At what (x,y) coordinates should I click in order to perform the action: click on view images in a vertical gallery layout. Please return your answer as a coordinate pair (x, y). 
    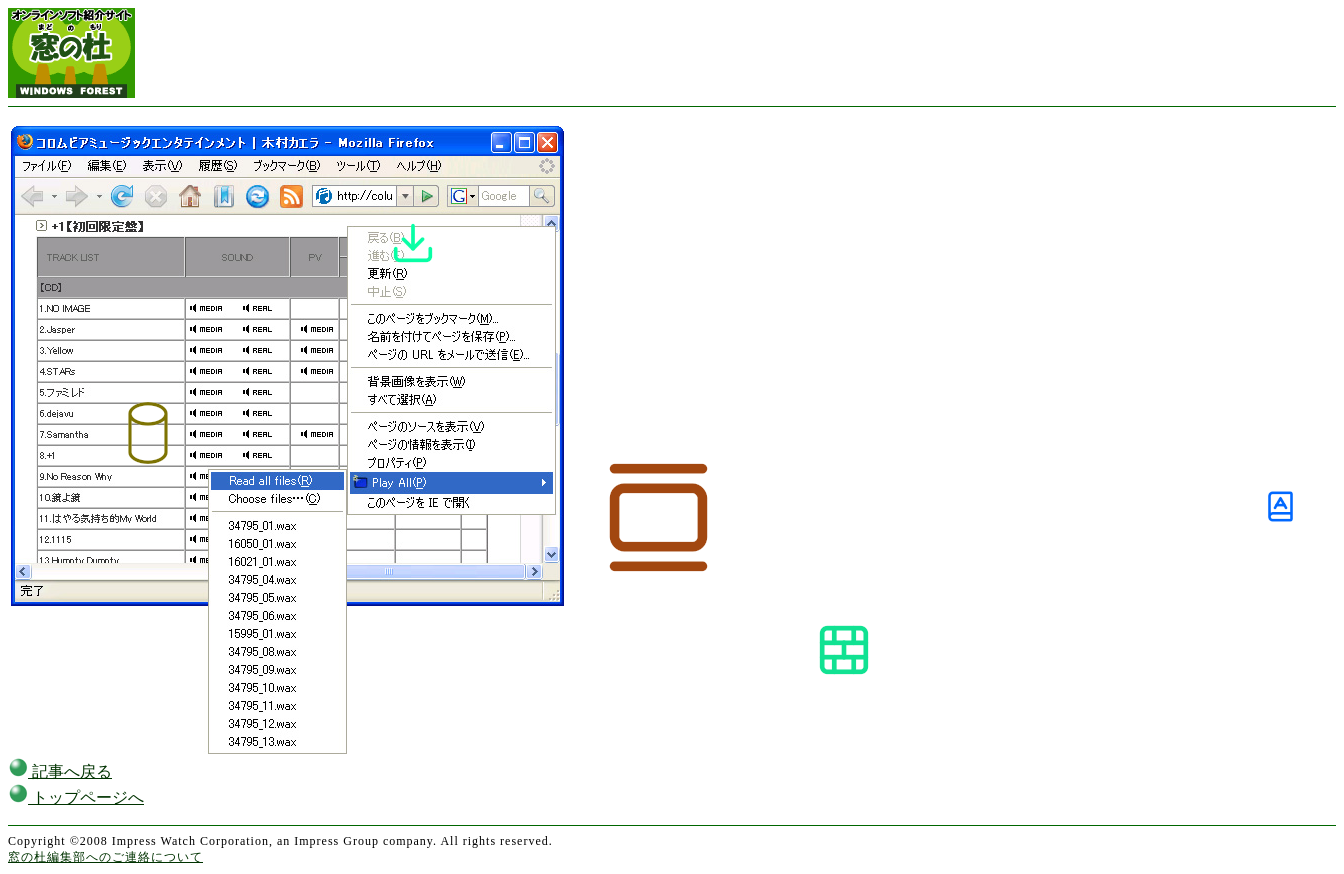
    Looking at the image, I should click on (658, 517).